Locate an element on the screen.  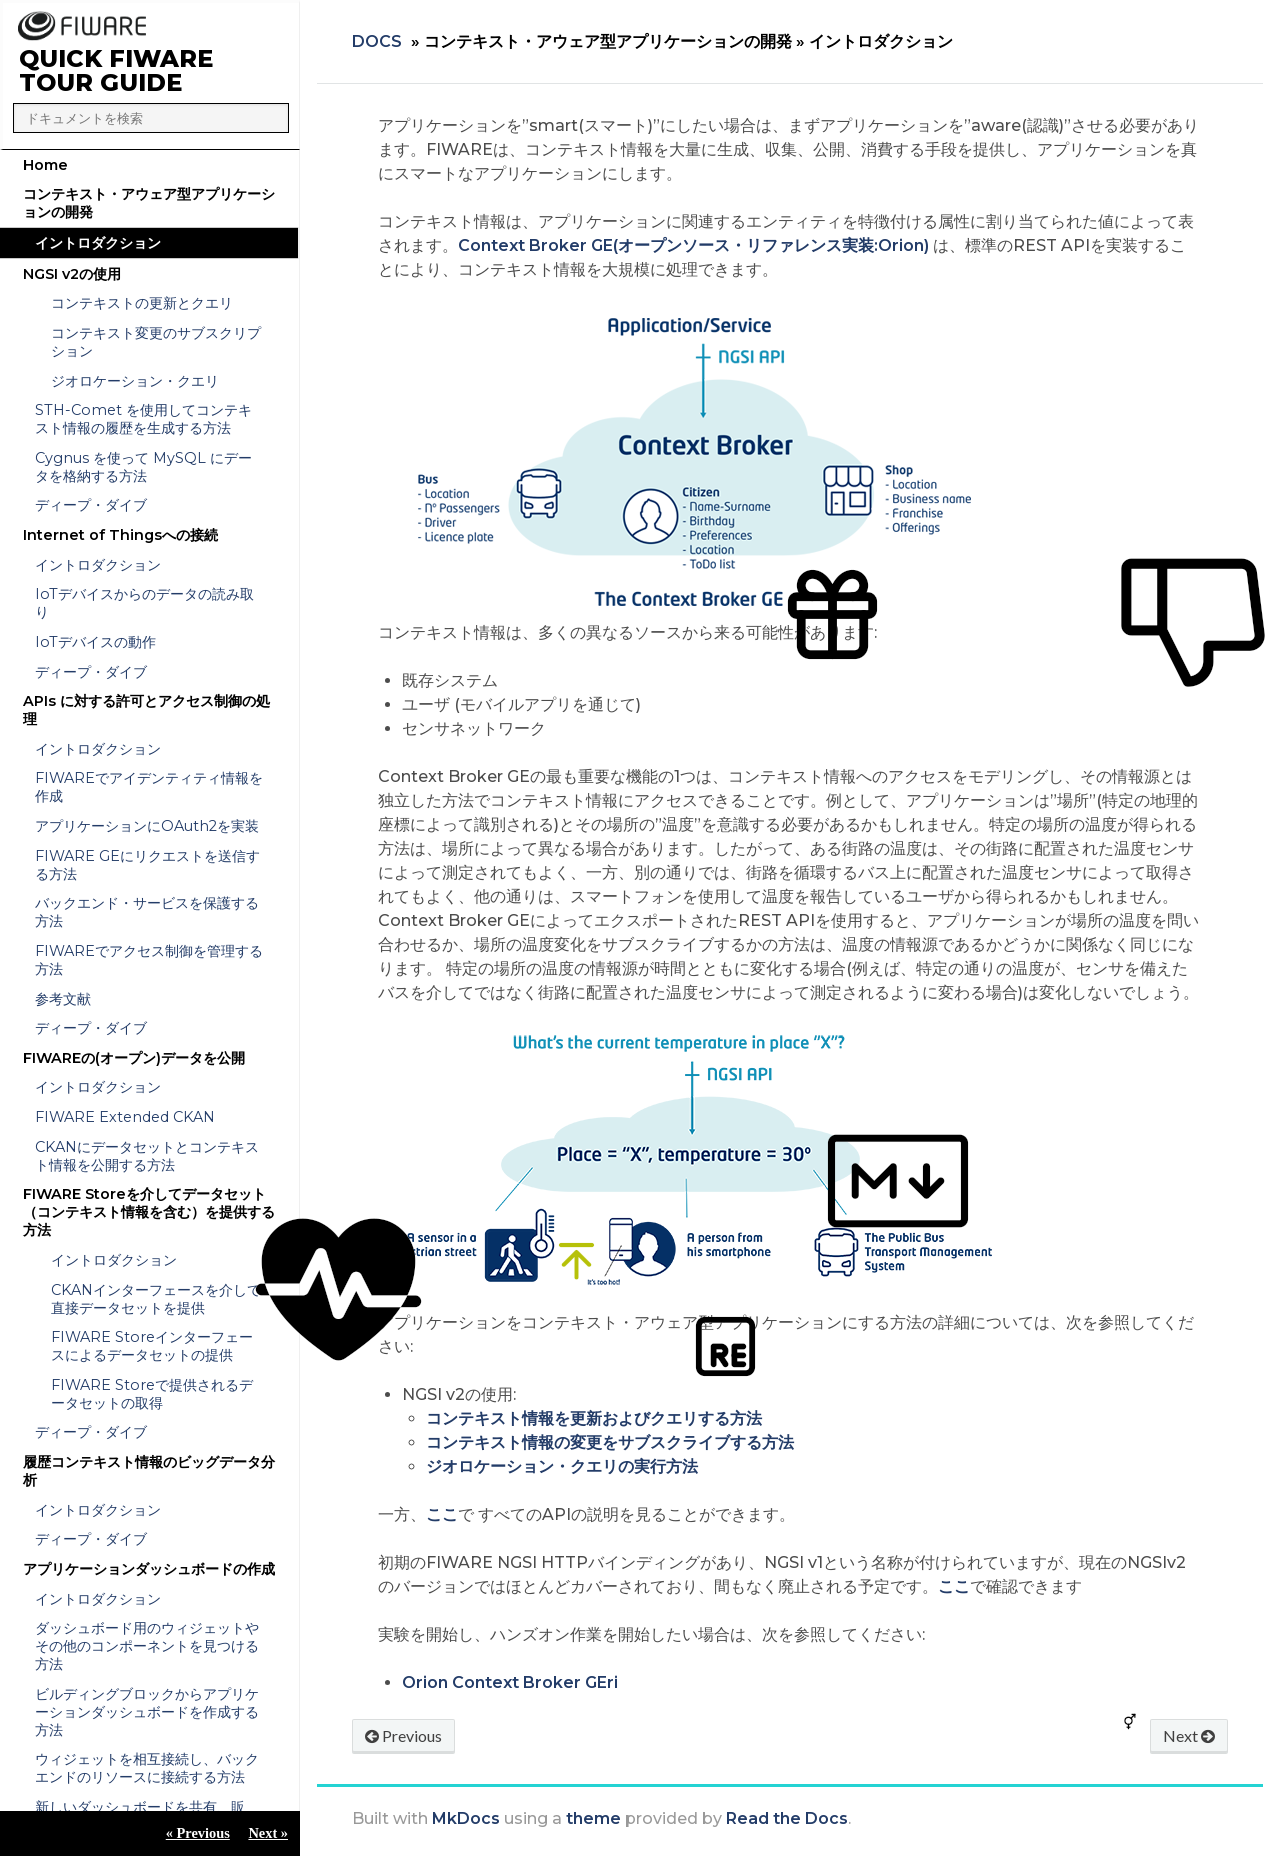
view fitness or health tracking data is located at coordinates (338, 1289).